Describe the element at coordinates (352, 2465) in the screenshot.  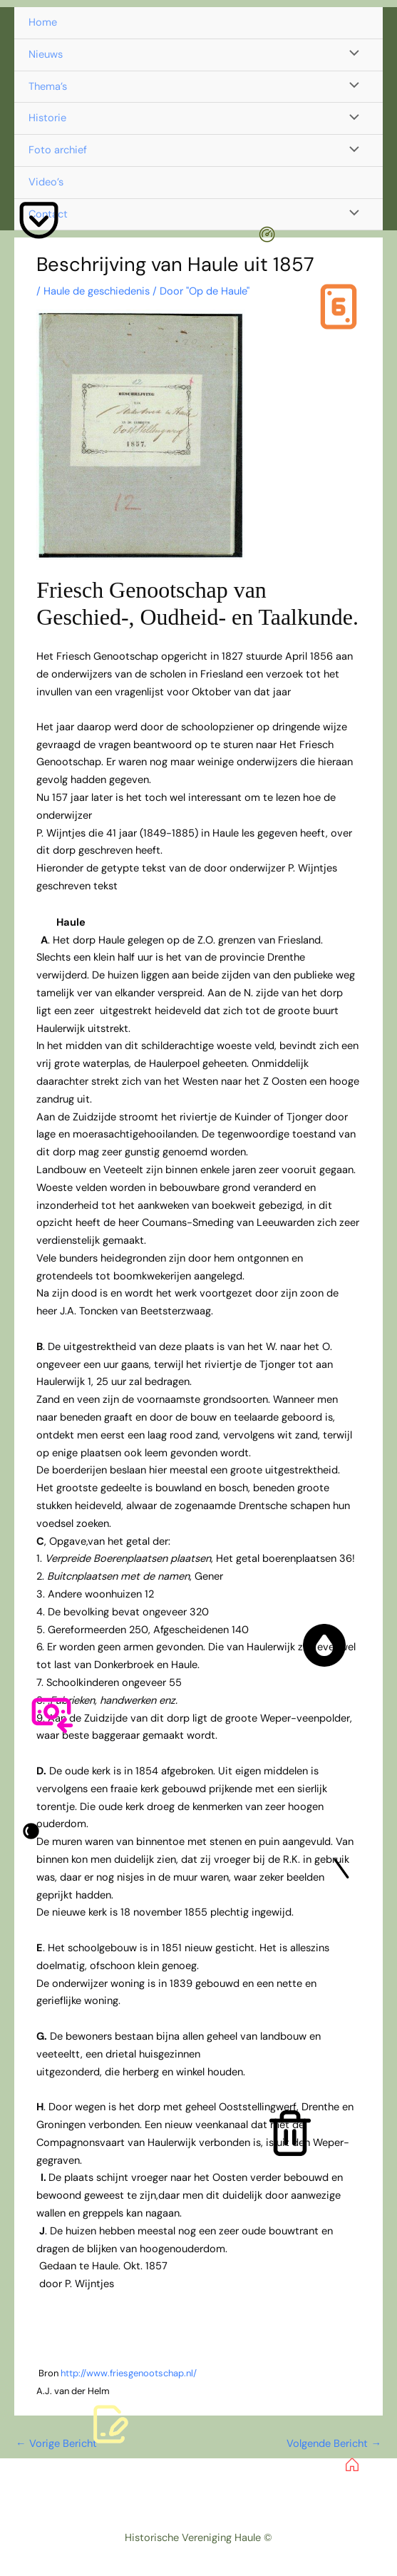
I see `navigate to home screen` at that location.